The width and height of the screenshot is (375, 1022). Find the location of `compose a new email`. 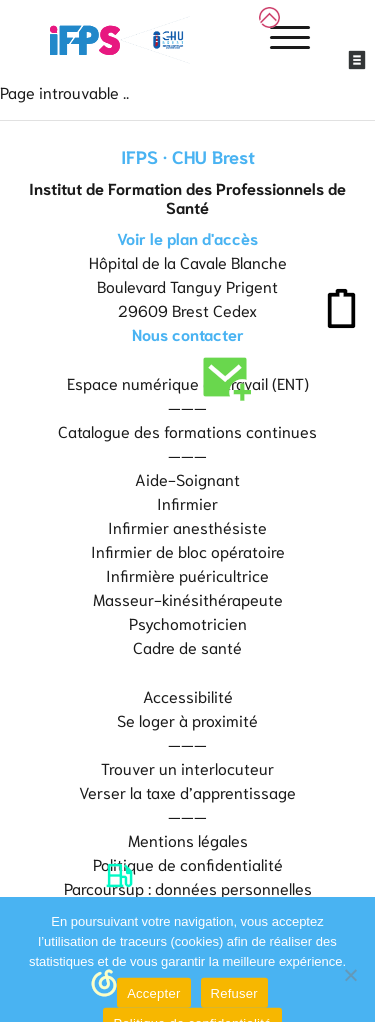

compose a new email is located at coordinates (225, 377).